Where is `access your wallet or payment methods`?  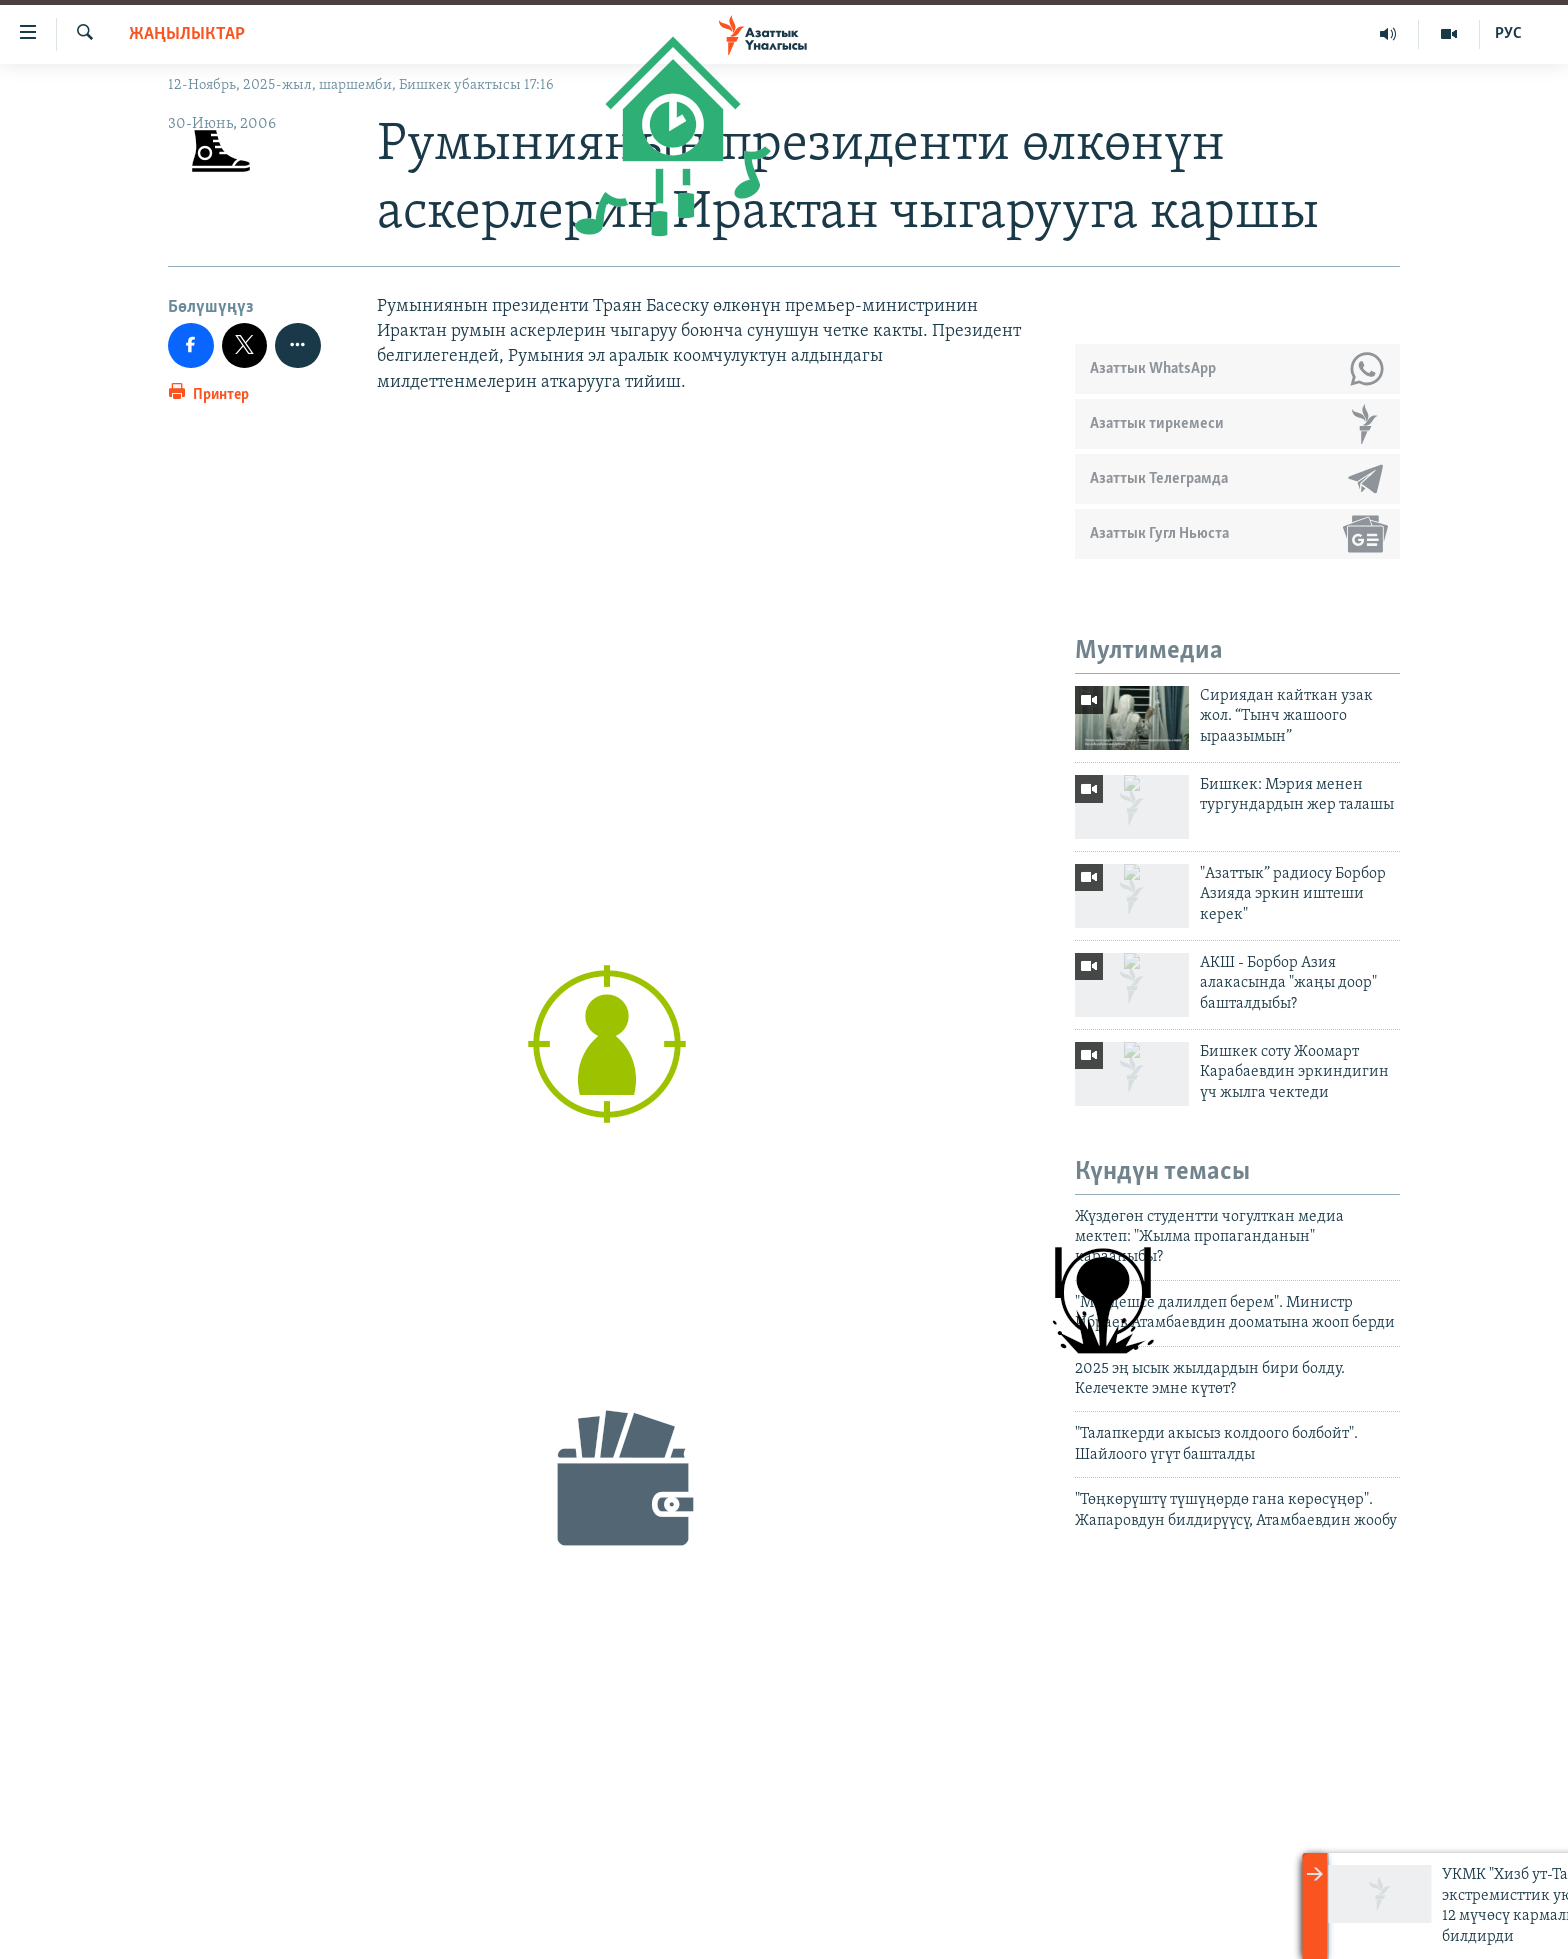
access your wallet or payment methods is located at coordinates (623, 1480).